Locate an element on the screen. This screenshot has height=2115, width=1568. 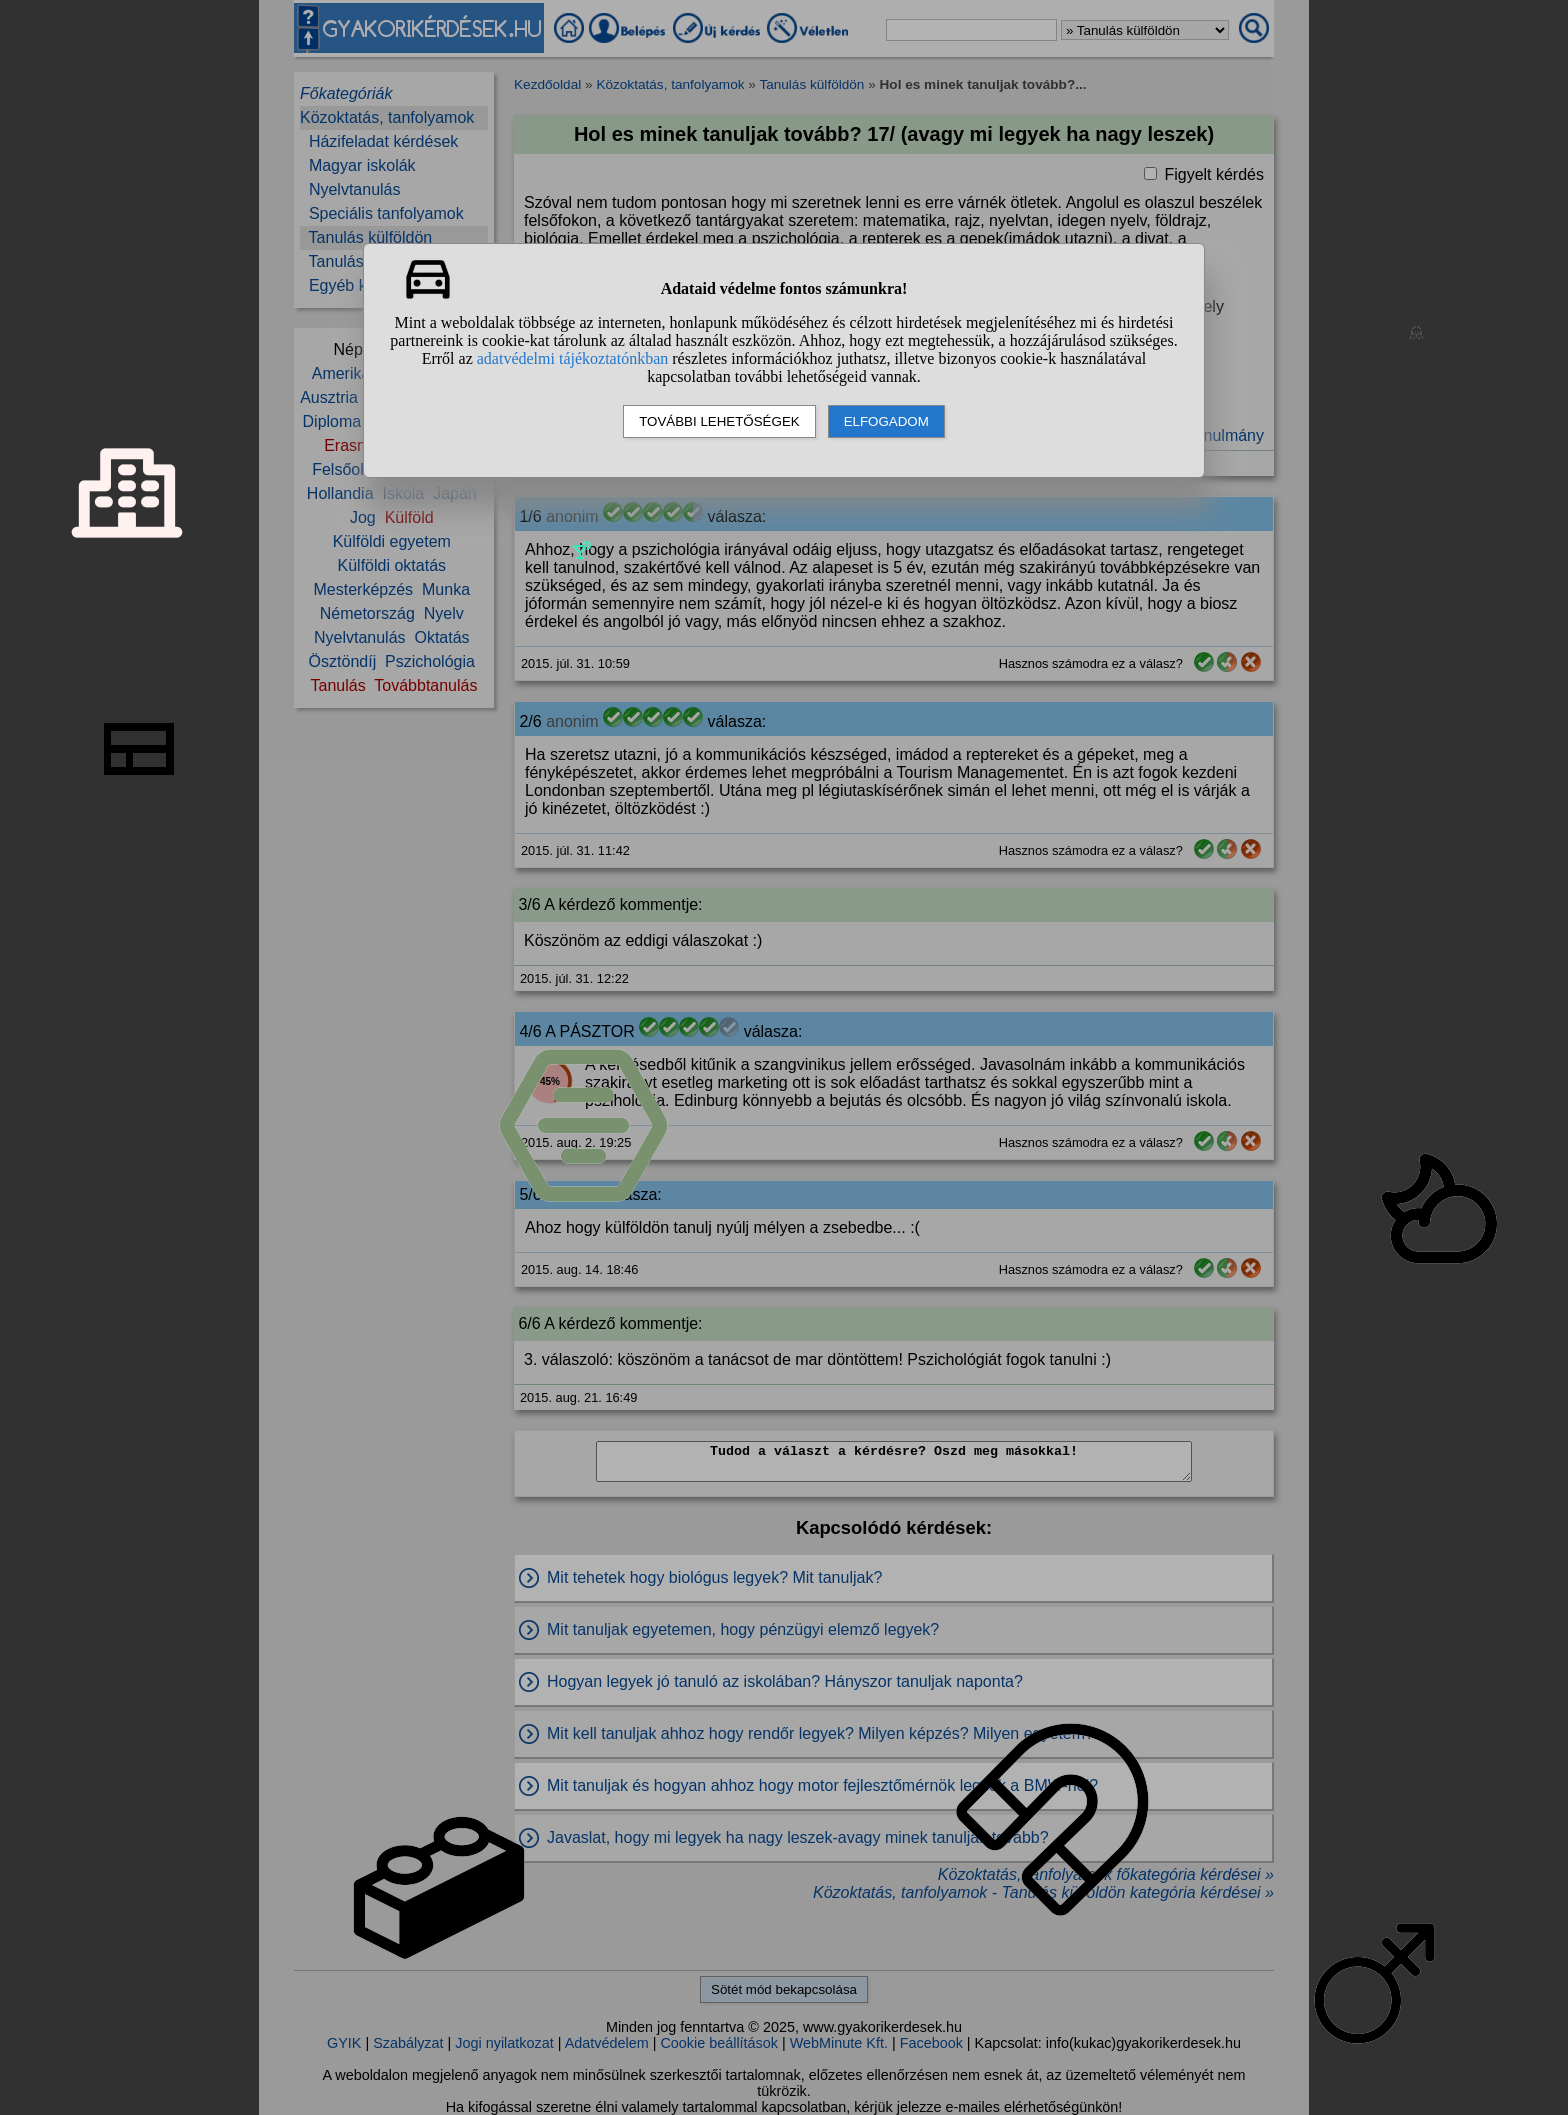
indicates transgender identity option is located at coordinates (1377, 1981).